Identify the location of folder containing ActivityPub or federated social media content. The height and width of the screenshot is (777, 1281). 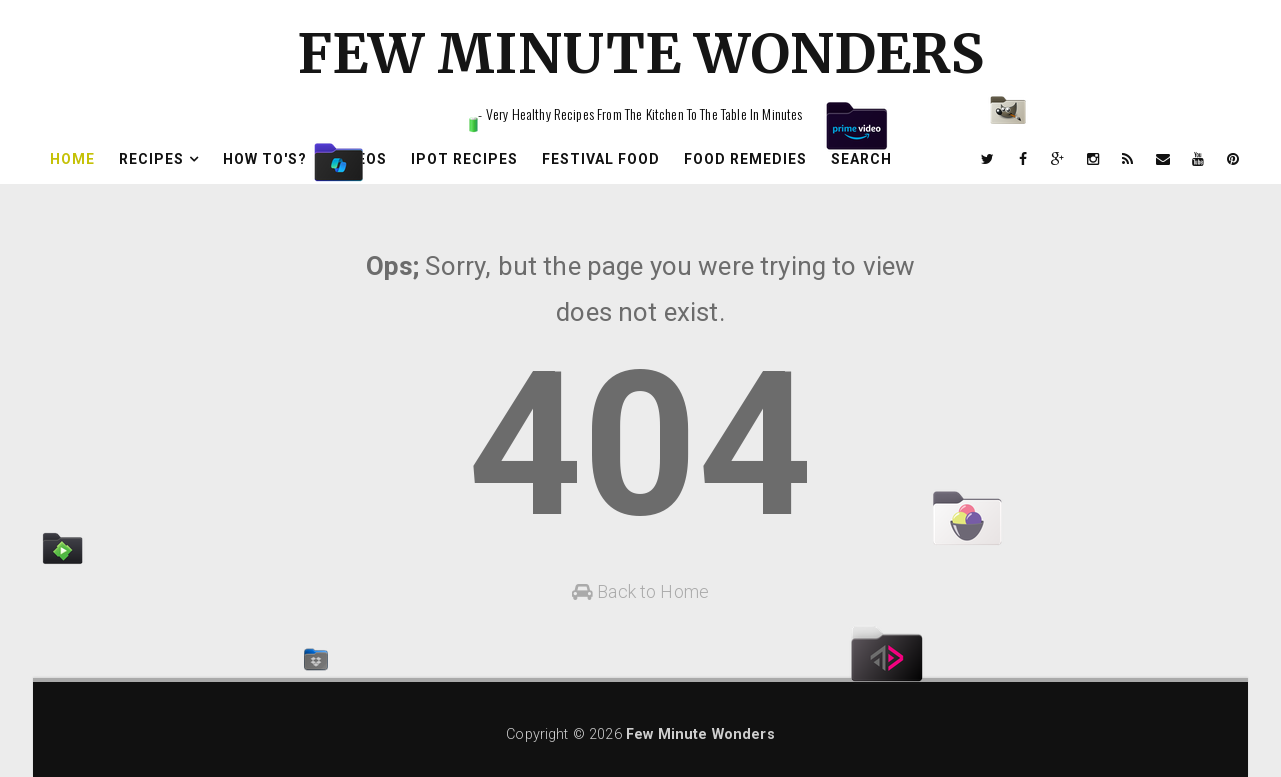
(886, 655).